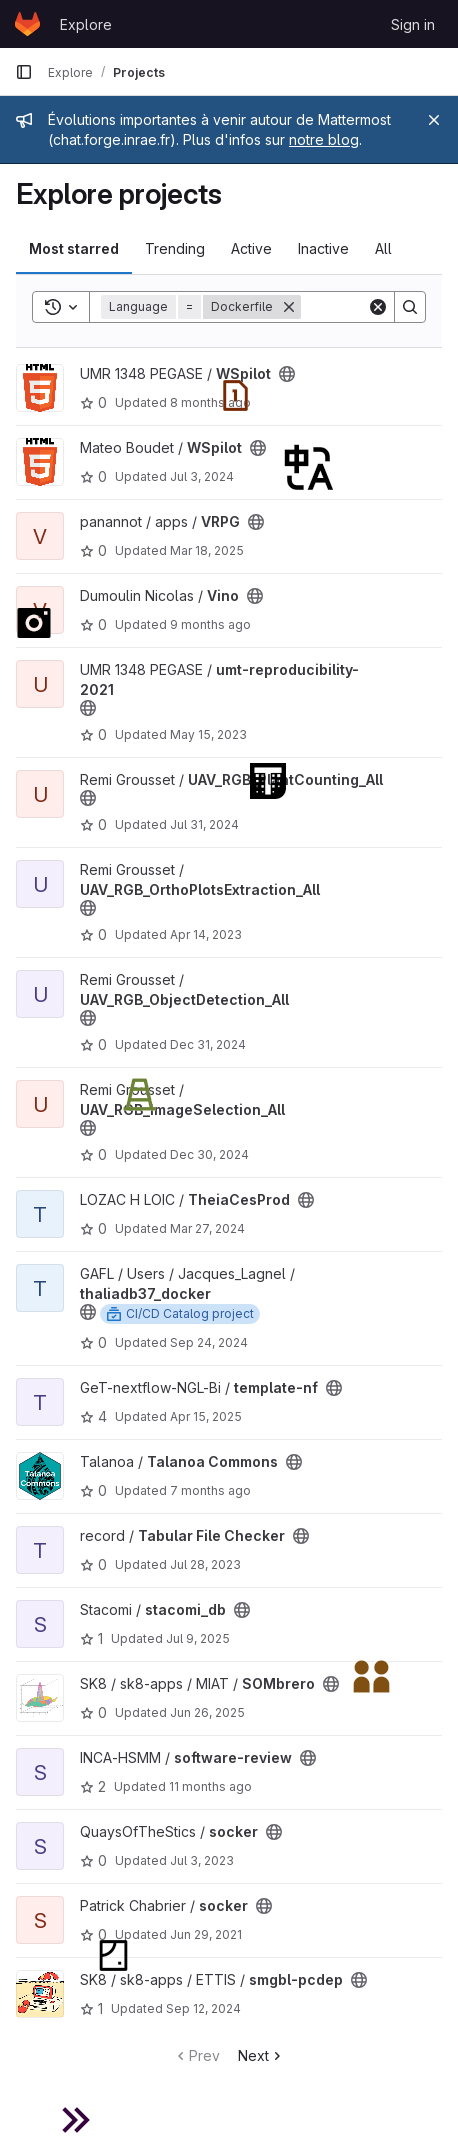 This screenshot has width=458, height=2145. What do you see at coordinates (308, 468) in the screenshot?
I see `translate text to another language` at bounding box center [308, 468].